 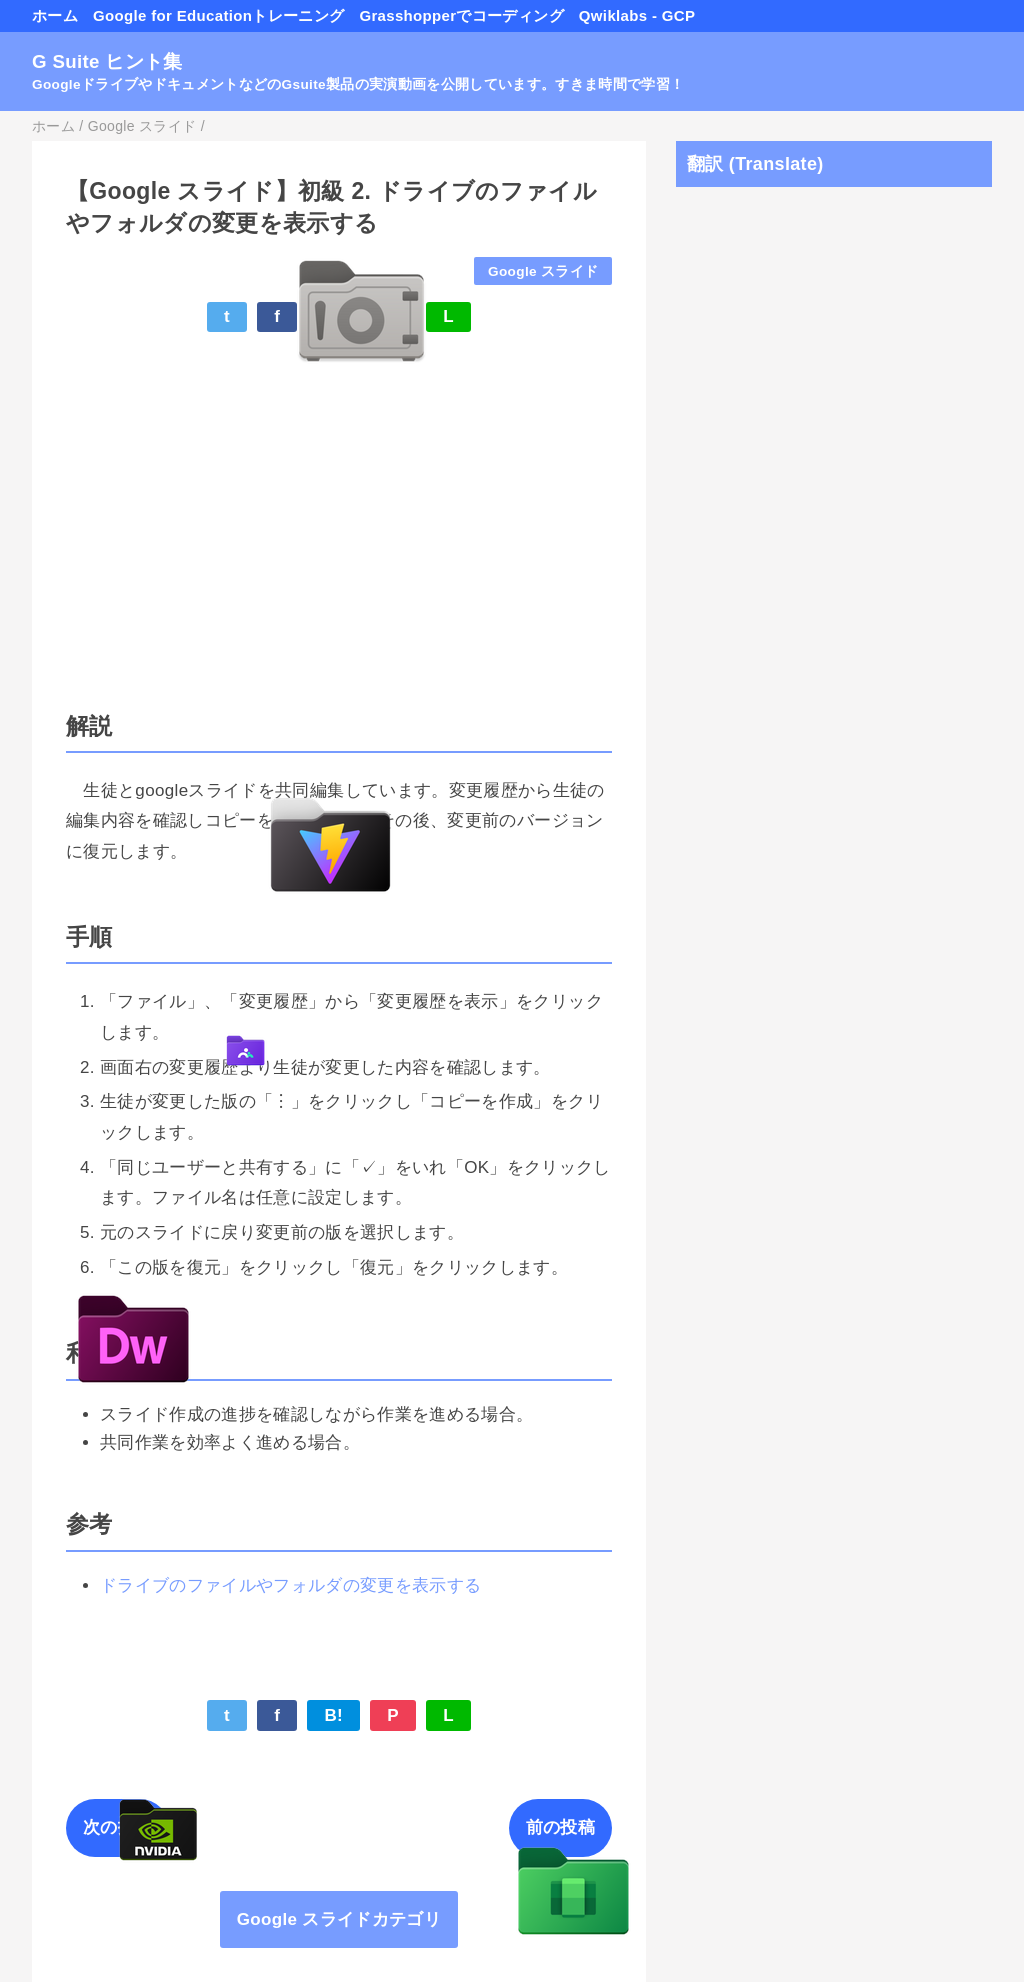 I want to click on open nvidia application files folder, so click(x=158, y=1832).